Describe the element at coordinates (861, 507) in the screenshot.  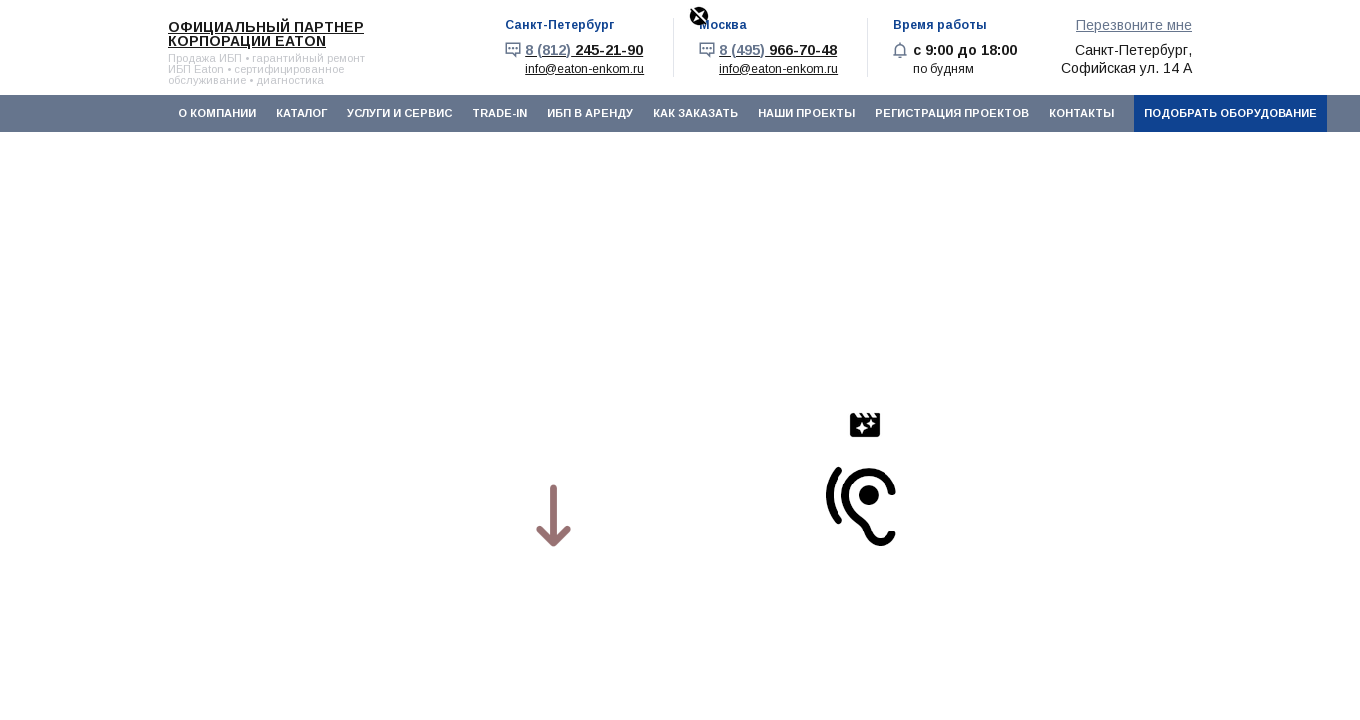
I see `access hearing or audio accessibility settings` at that location.